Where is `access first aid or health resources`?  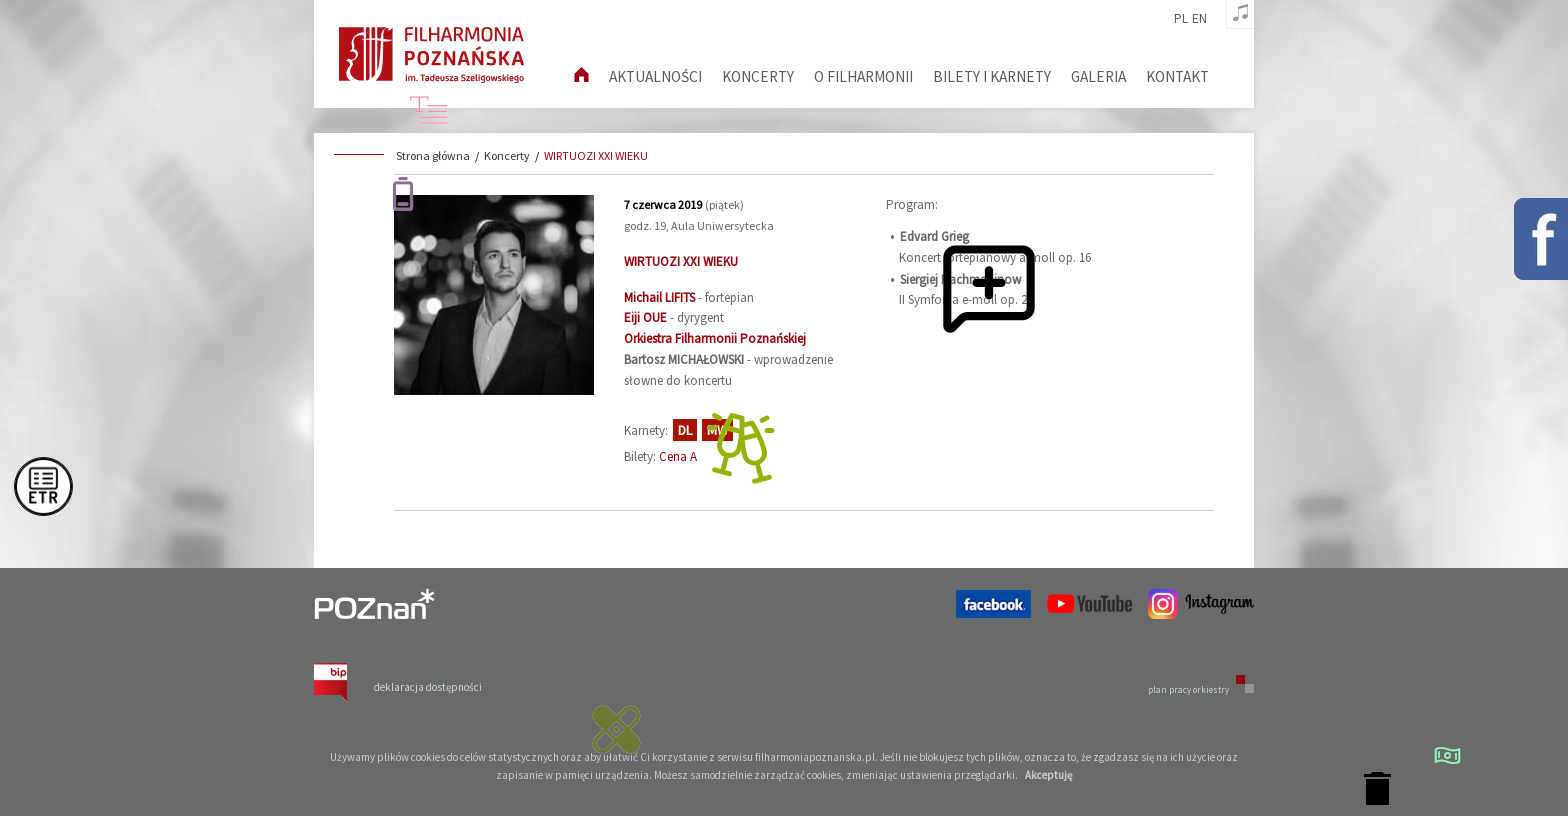
access first aid or health resources is located at coordinates (616, 729).